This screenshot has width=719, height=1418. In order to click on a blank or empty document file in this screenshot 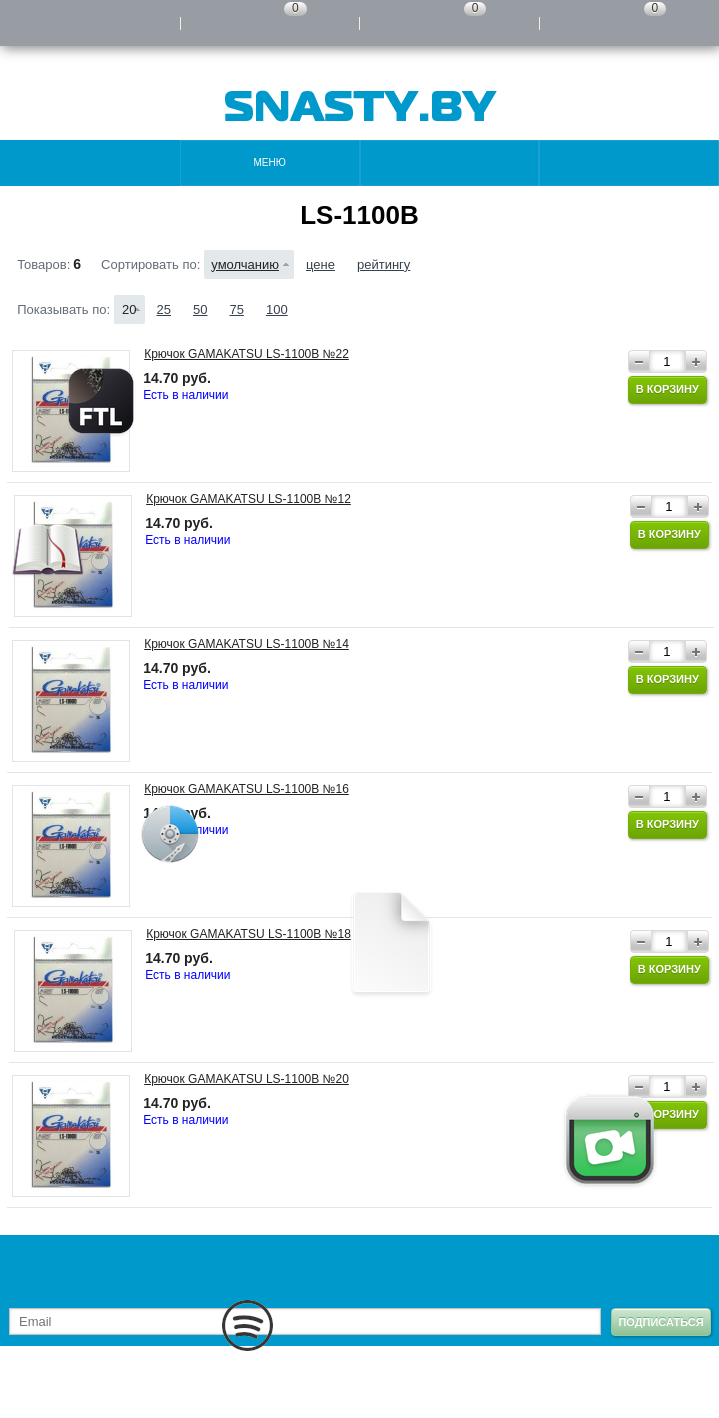, I will do `click(391, 944)`.